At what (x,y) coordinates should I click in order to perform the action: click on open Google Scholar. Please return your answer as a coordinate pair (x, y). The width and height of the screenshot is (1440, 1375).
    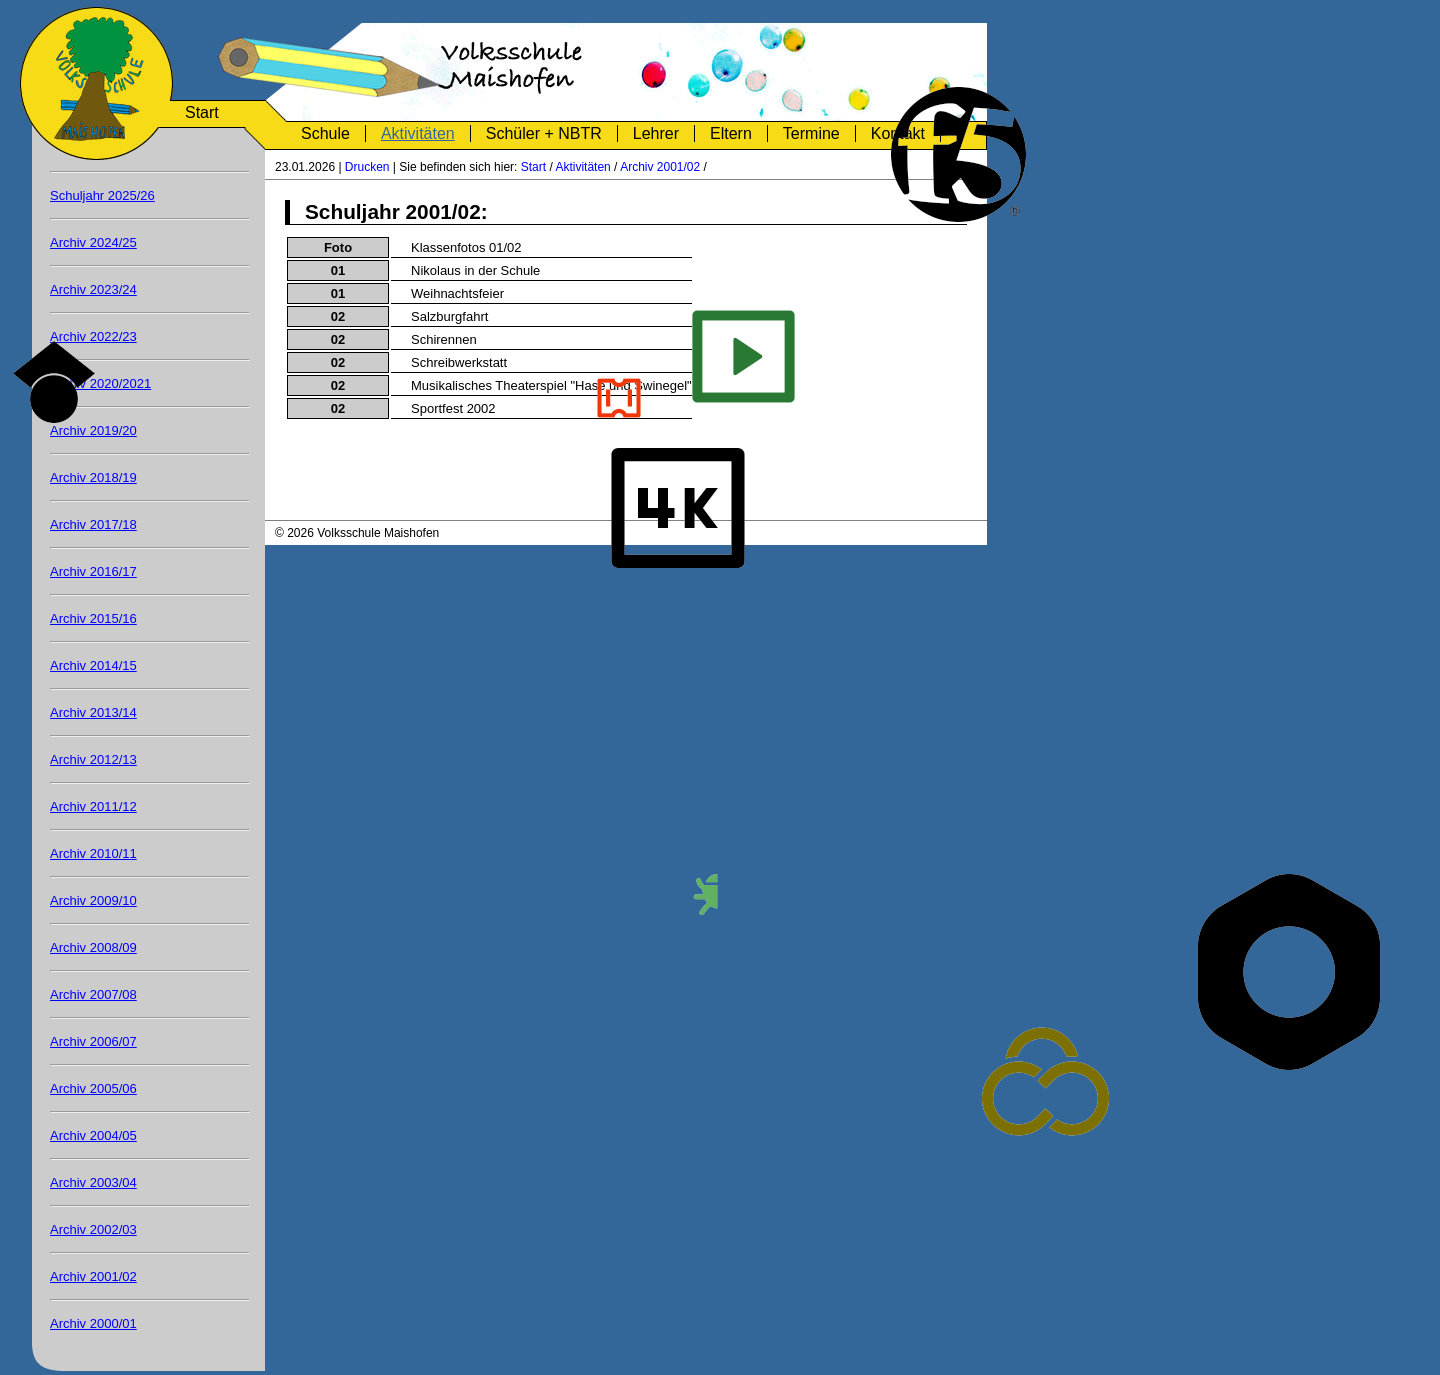
    Looking at the image, I should click on (54, 382).